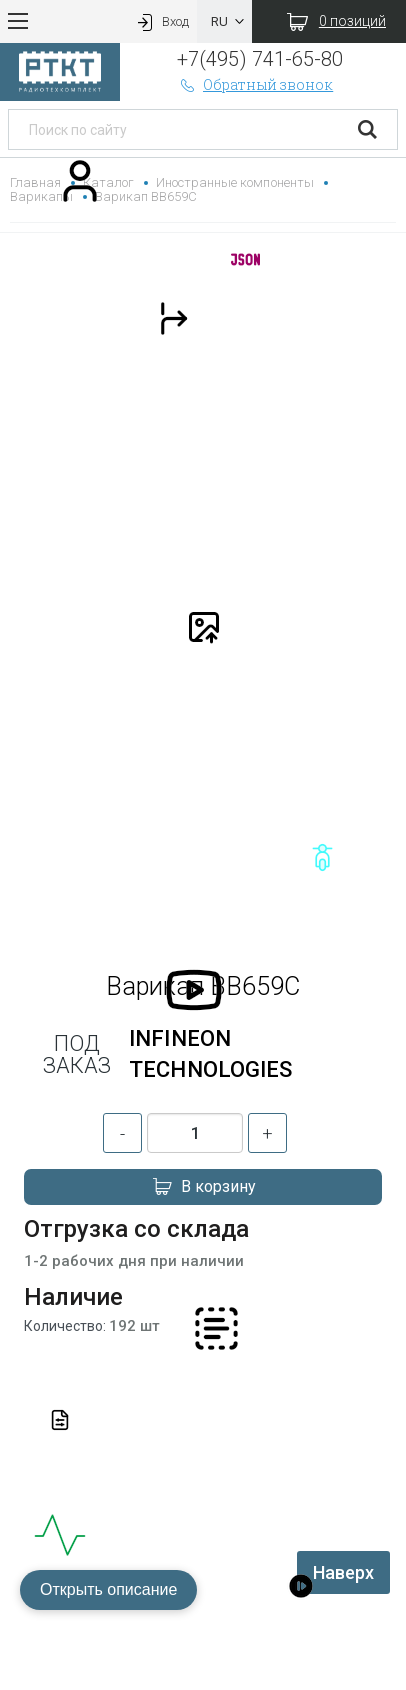  What do you see at coordinates (216, 1328) in the screenshot?
I see `select text within a document` at bounding box center [216, 1328].